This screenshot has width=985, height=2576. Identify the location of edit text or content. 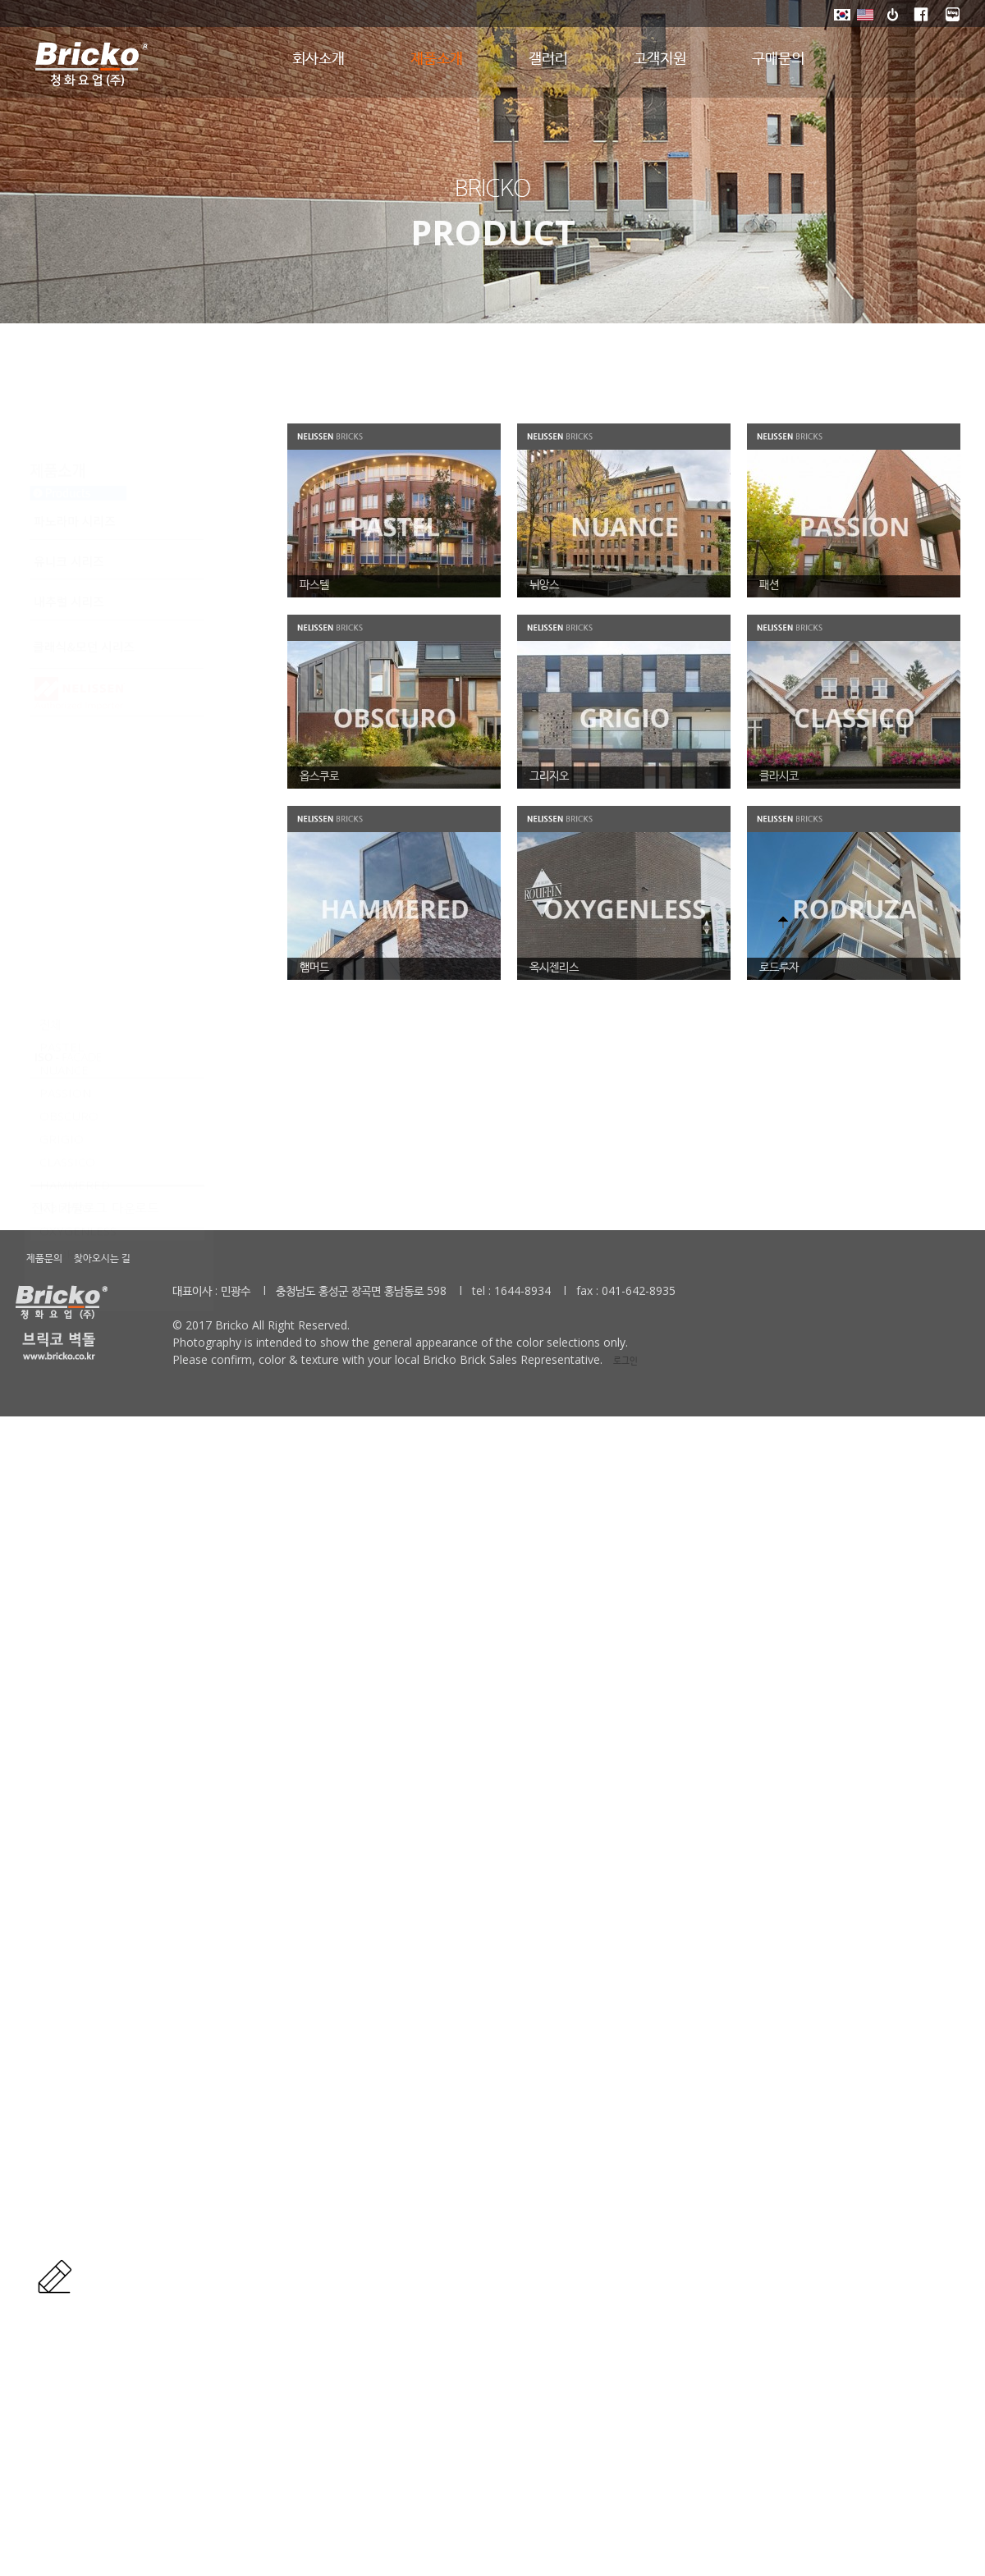
(54, 2277).